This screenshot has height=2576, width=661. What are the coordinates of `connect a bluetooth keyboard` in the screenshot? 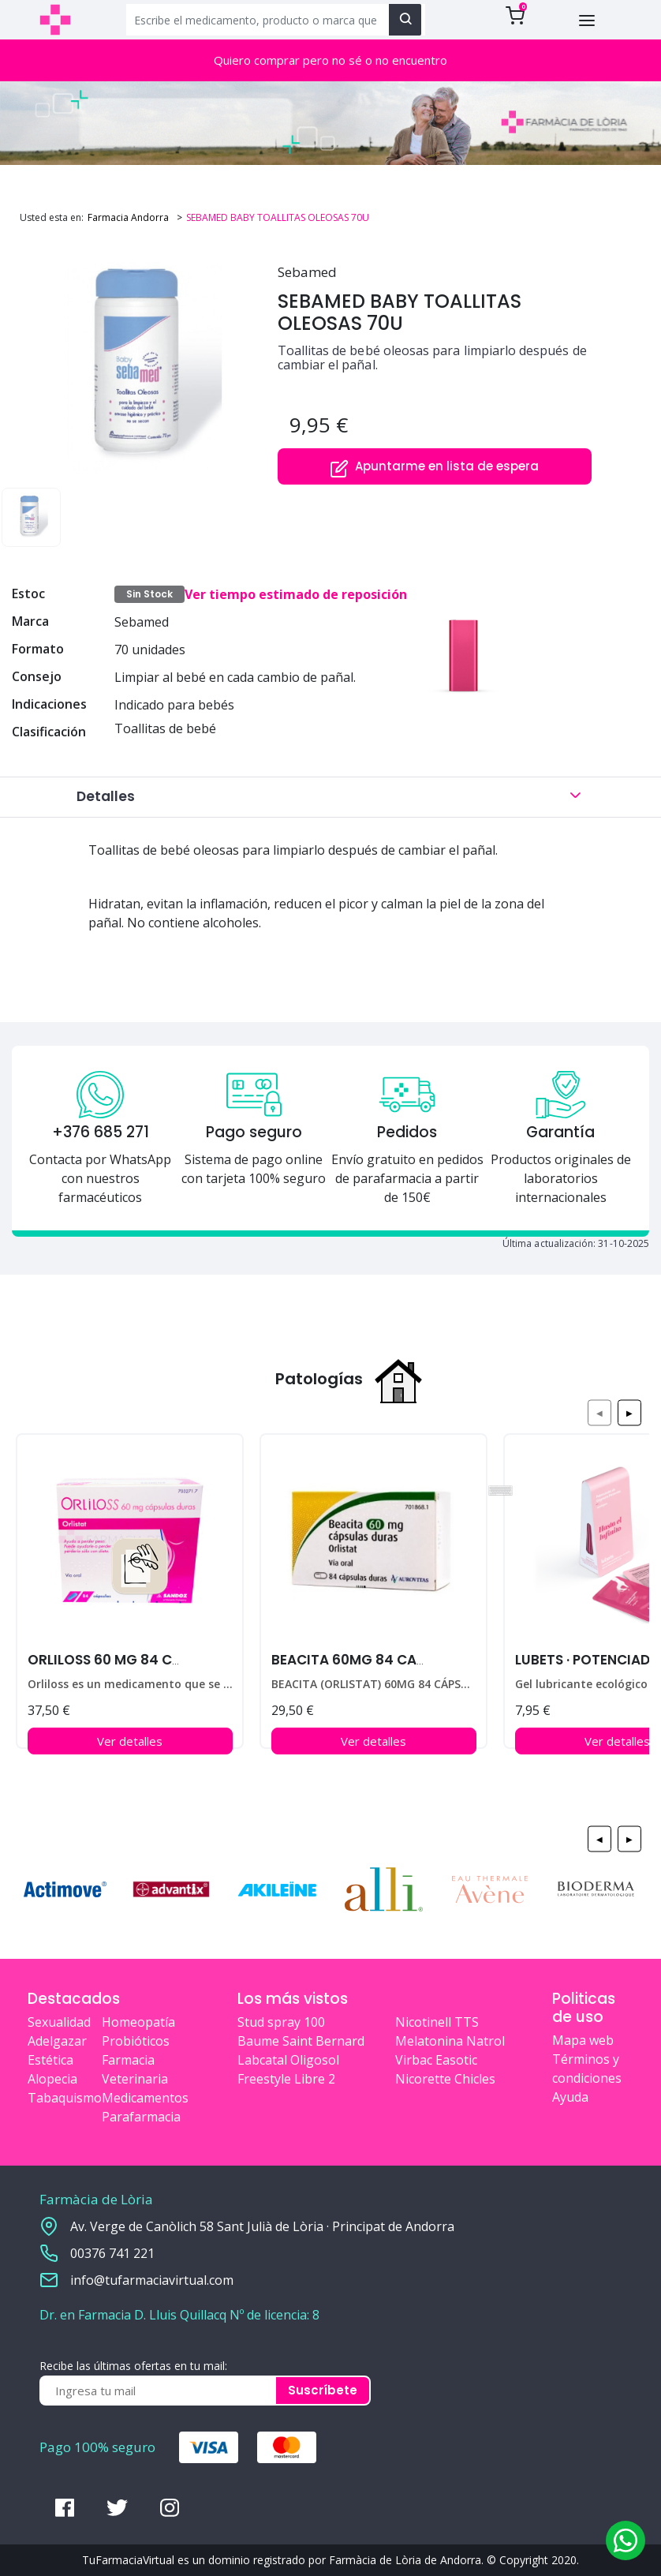 It's located at (500, 1490).